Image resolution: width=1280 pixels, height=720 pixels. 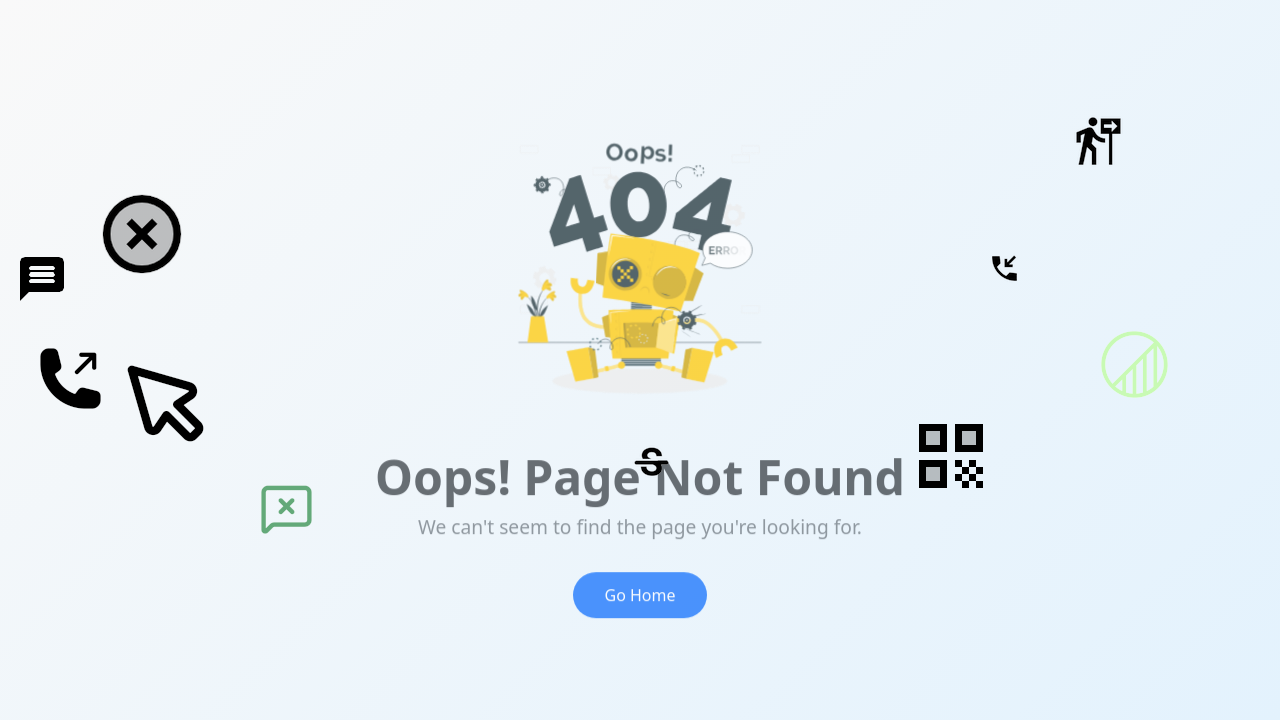 I want to click on indicates an incoming call was returned, so click(x=1004, y=268).